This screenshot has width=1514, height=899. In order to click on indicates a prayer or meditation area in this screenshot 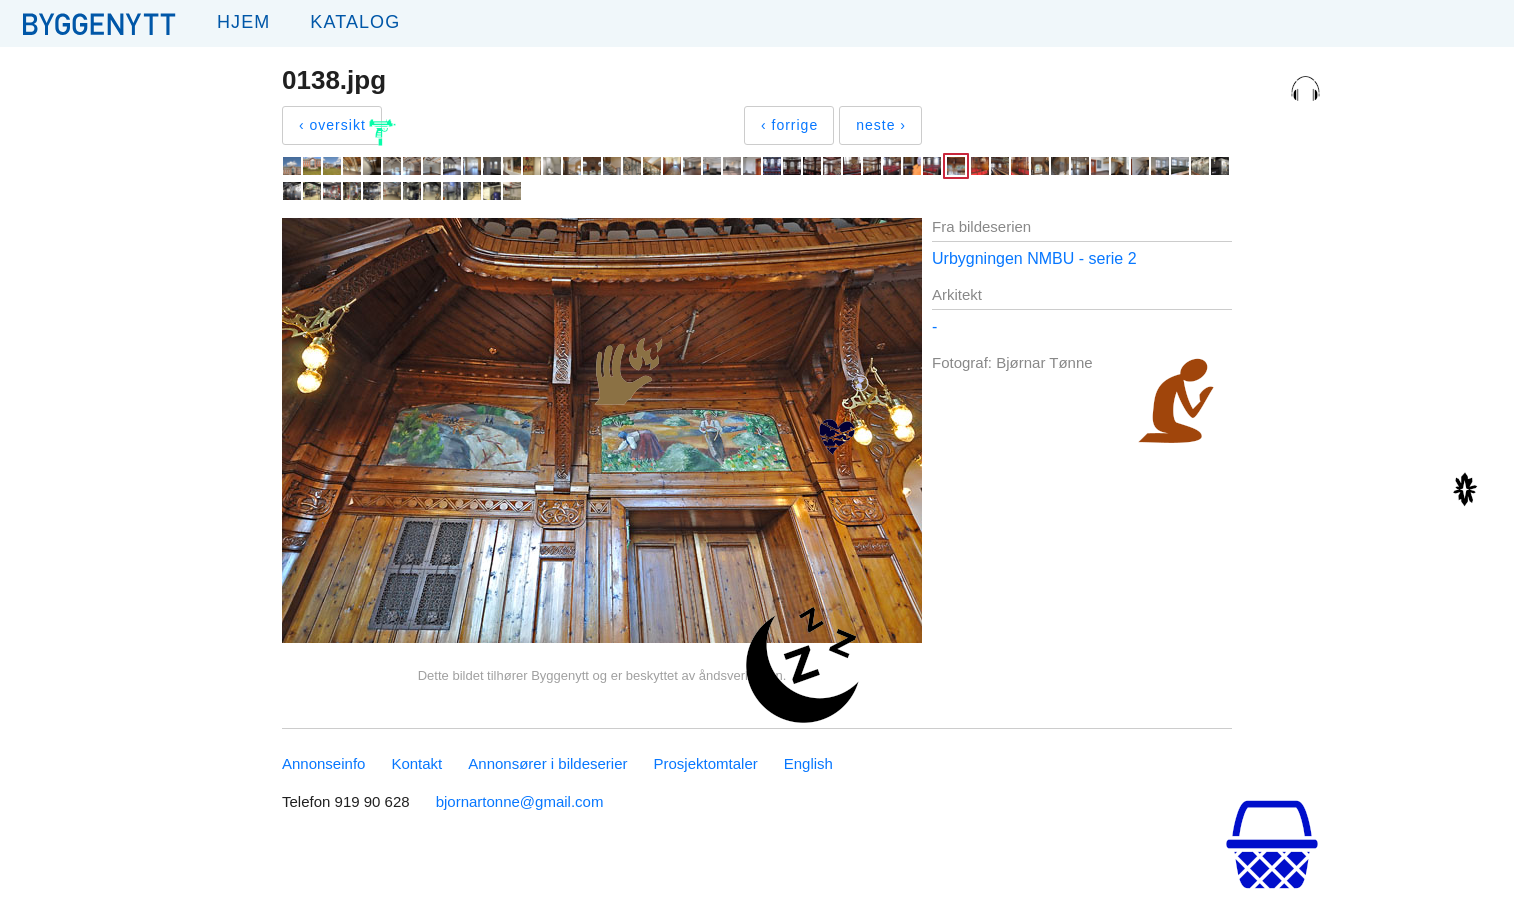, I will do `click(1176, 398)`.